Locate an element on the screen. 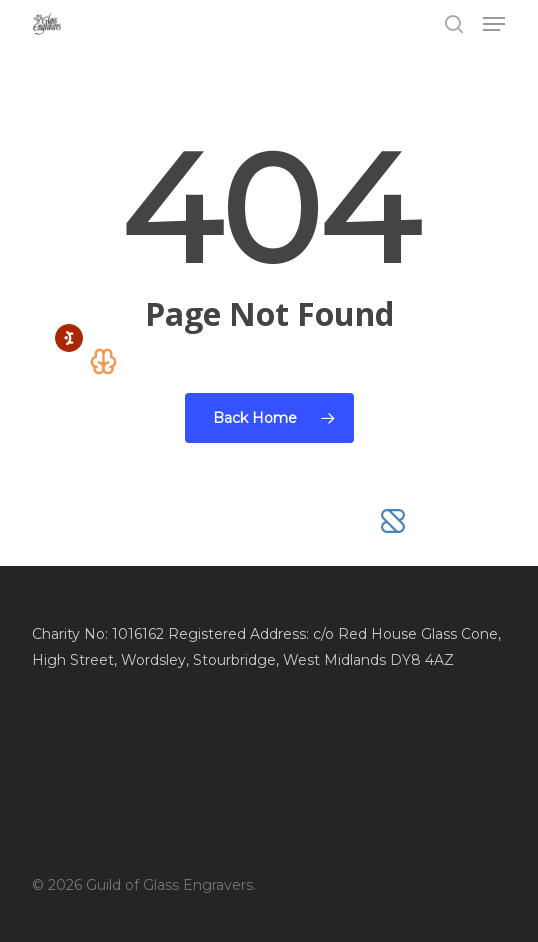 The width and height of the screenshot is (538, 942). access cognitive or AI-powered features is located at coordinates (103, 361).